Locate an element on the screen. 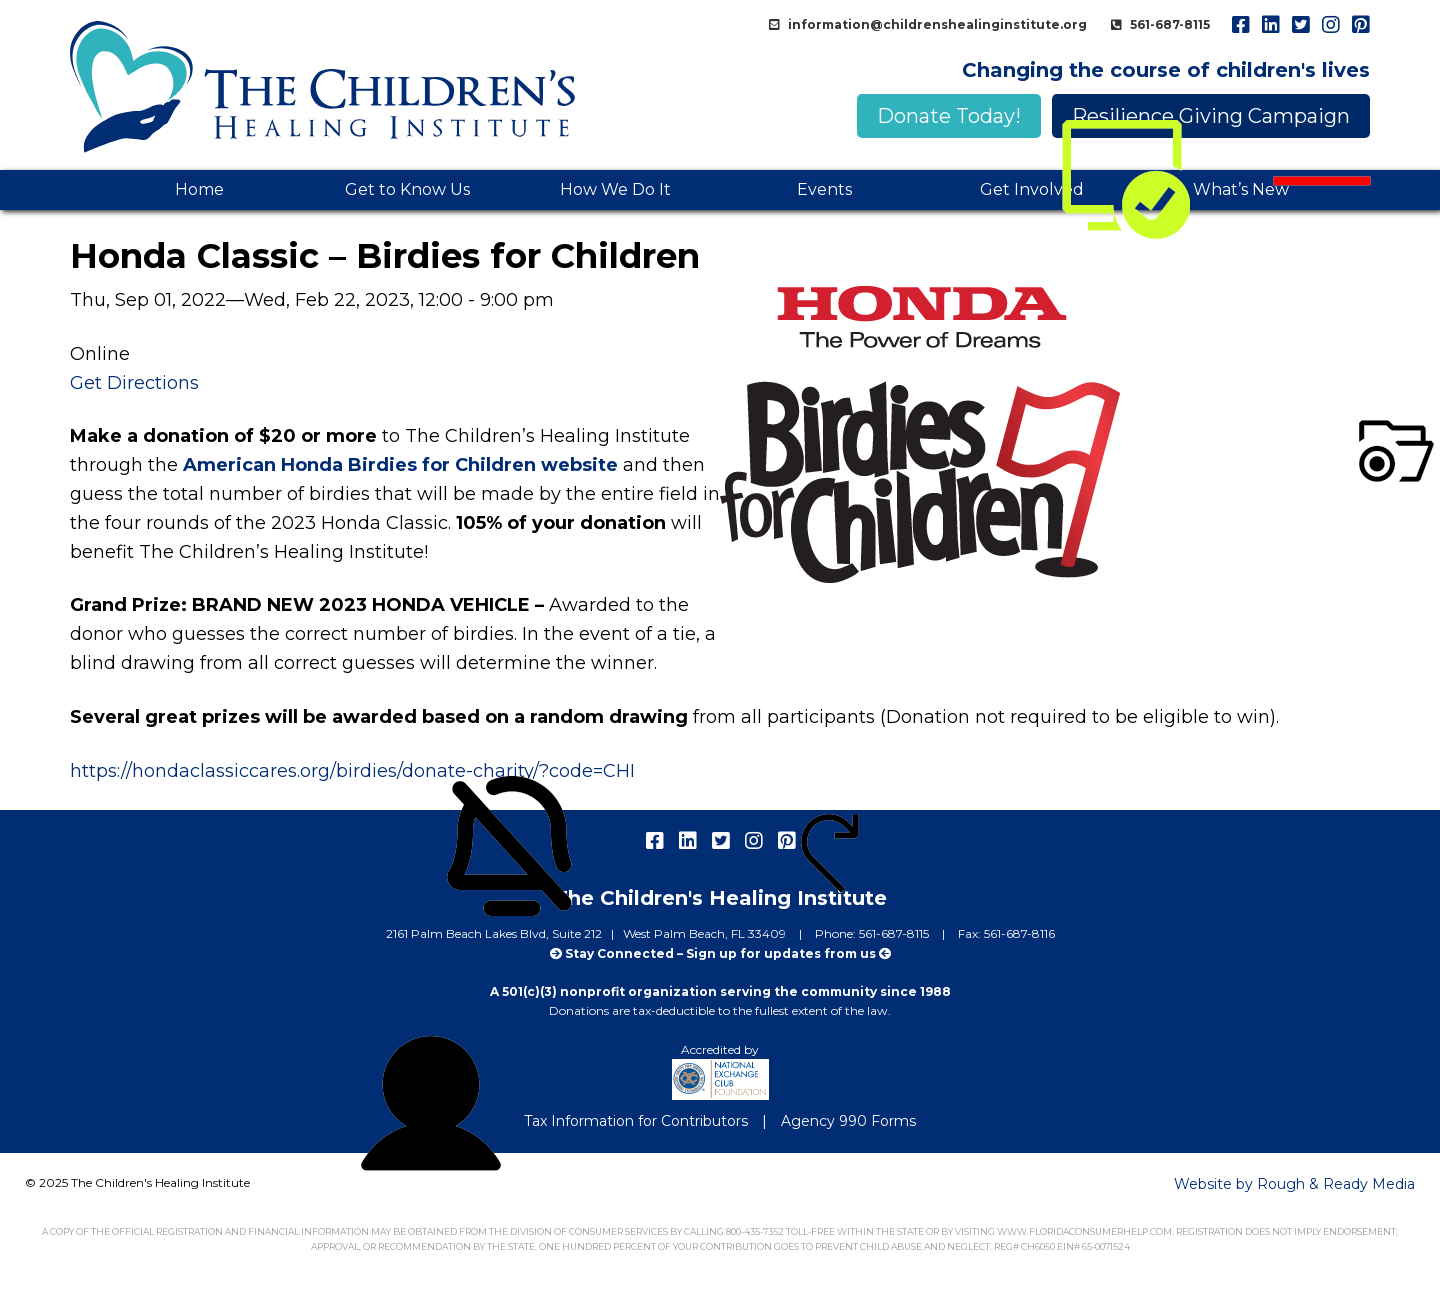  view your profile is located at coordinates (431, 1106).